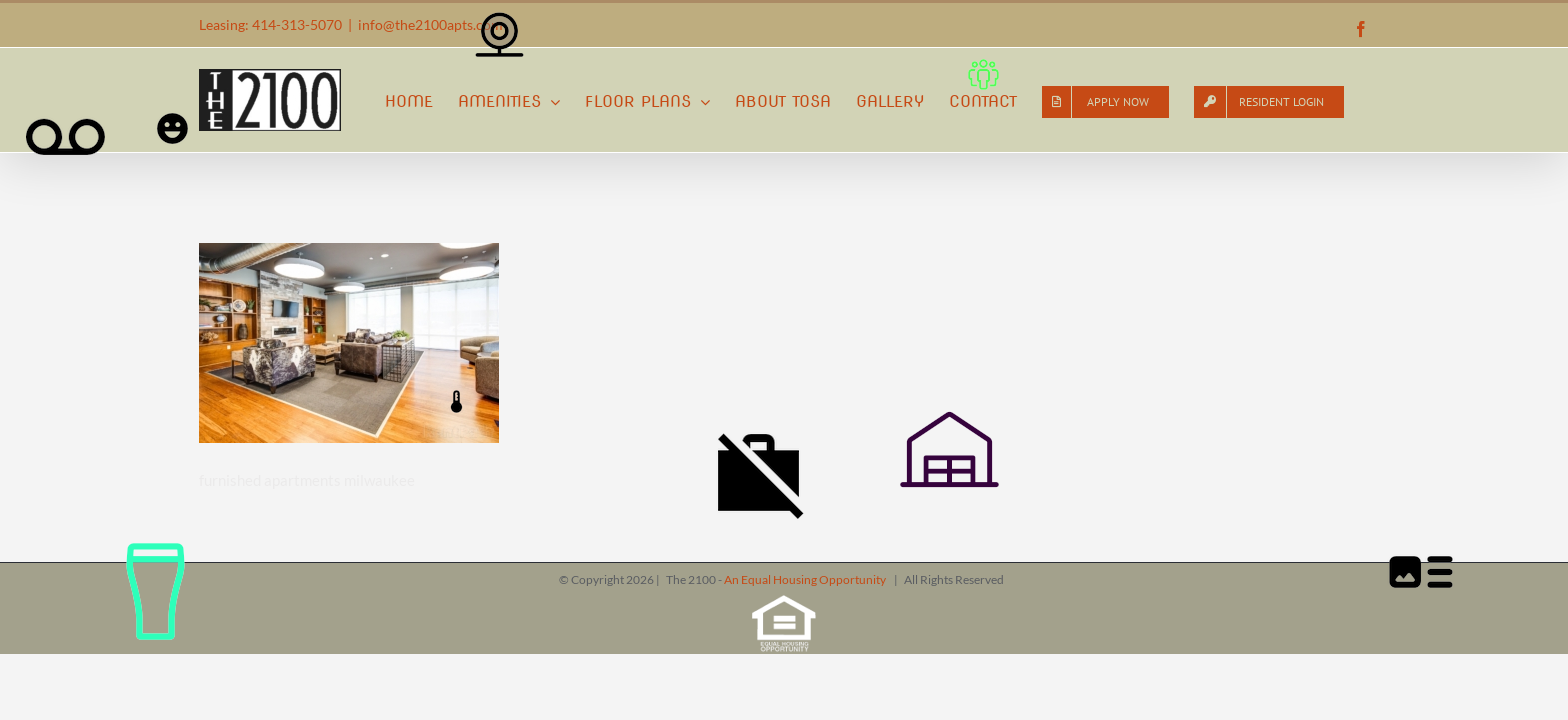 The image size is (1568, 720). I want to click on view media with text description, so click(1421, 572).